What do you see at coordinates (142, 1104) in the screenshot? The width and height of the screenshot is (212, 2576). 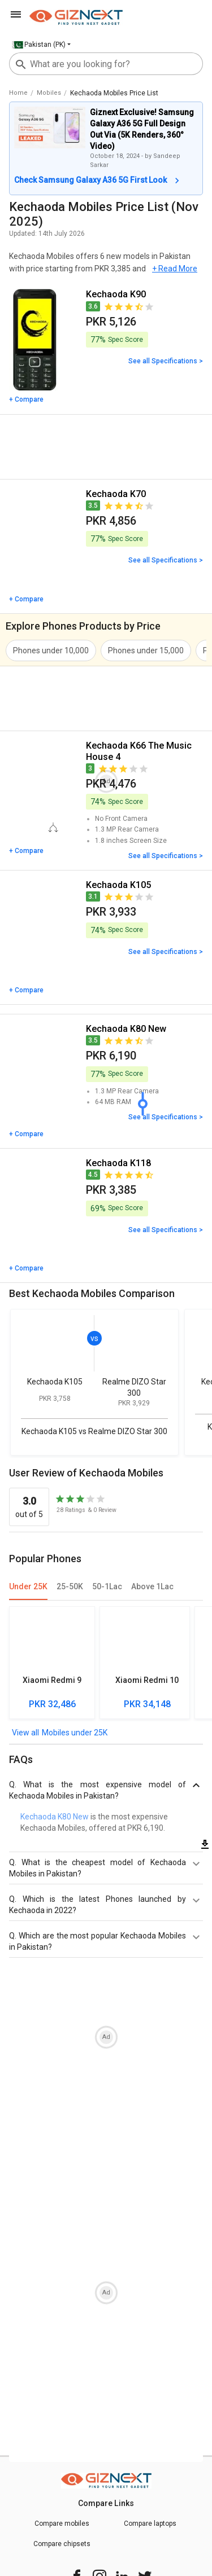 I see `view commit history in version control` at bounding box center [142, 1104].